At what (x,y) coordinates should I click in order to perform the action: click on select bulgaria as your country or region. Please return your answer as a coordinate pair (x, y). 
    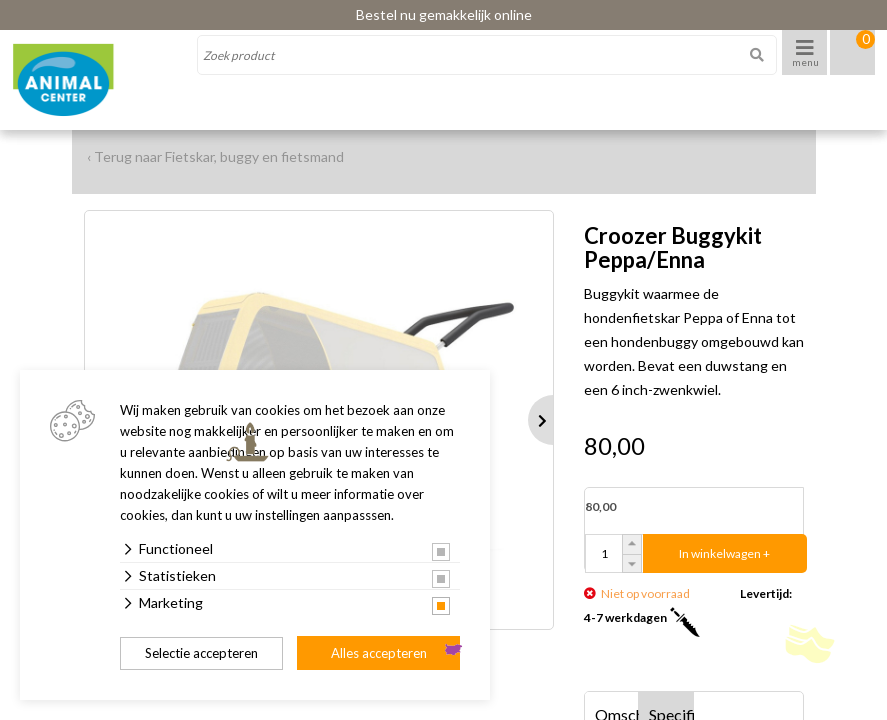
    Looking at the image, I should click on (453, 649).